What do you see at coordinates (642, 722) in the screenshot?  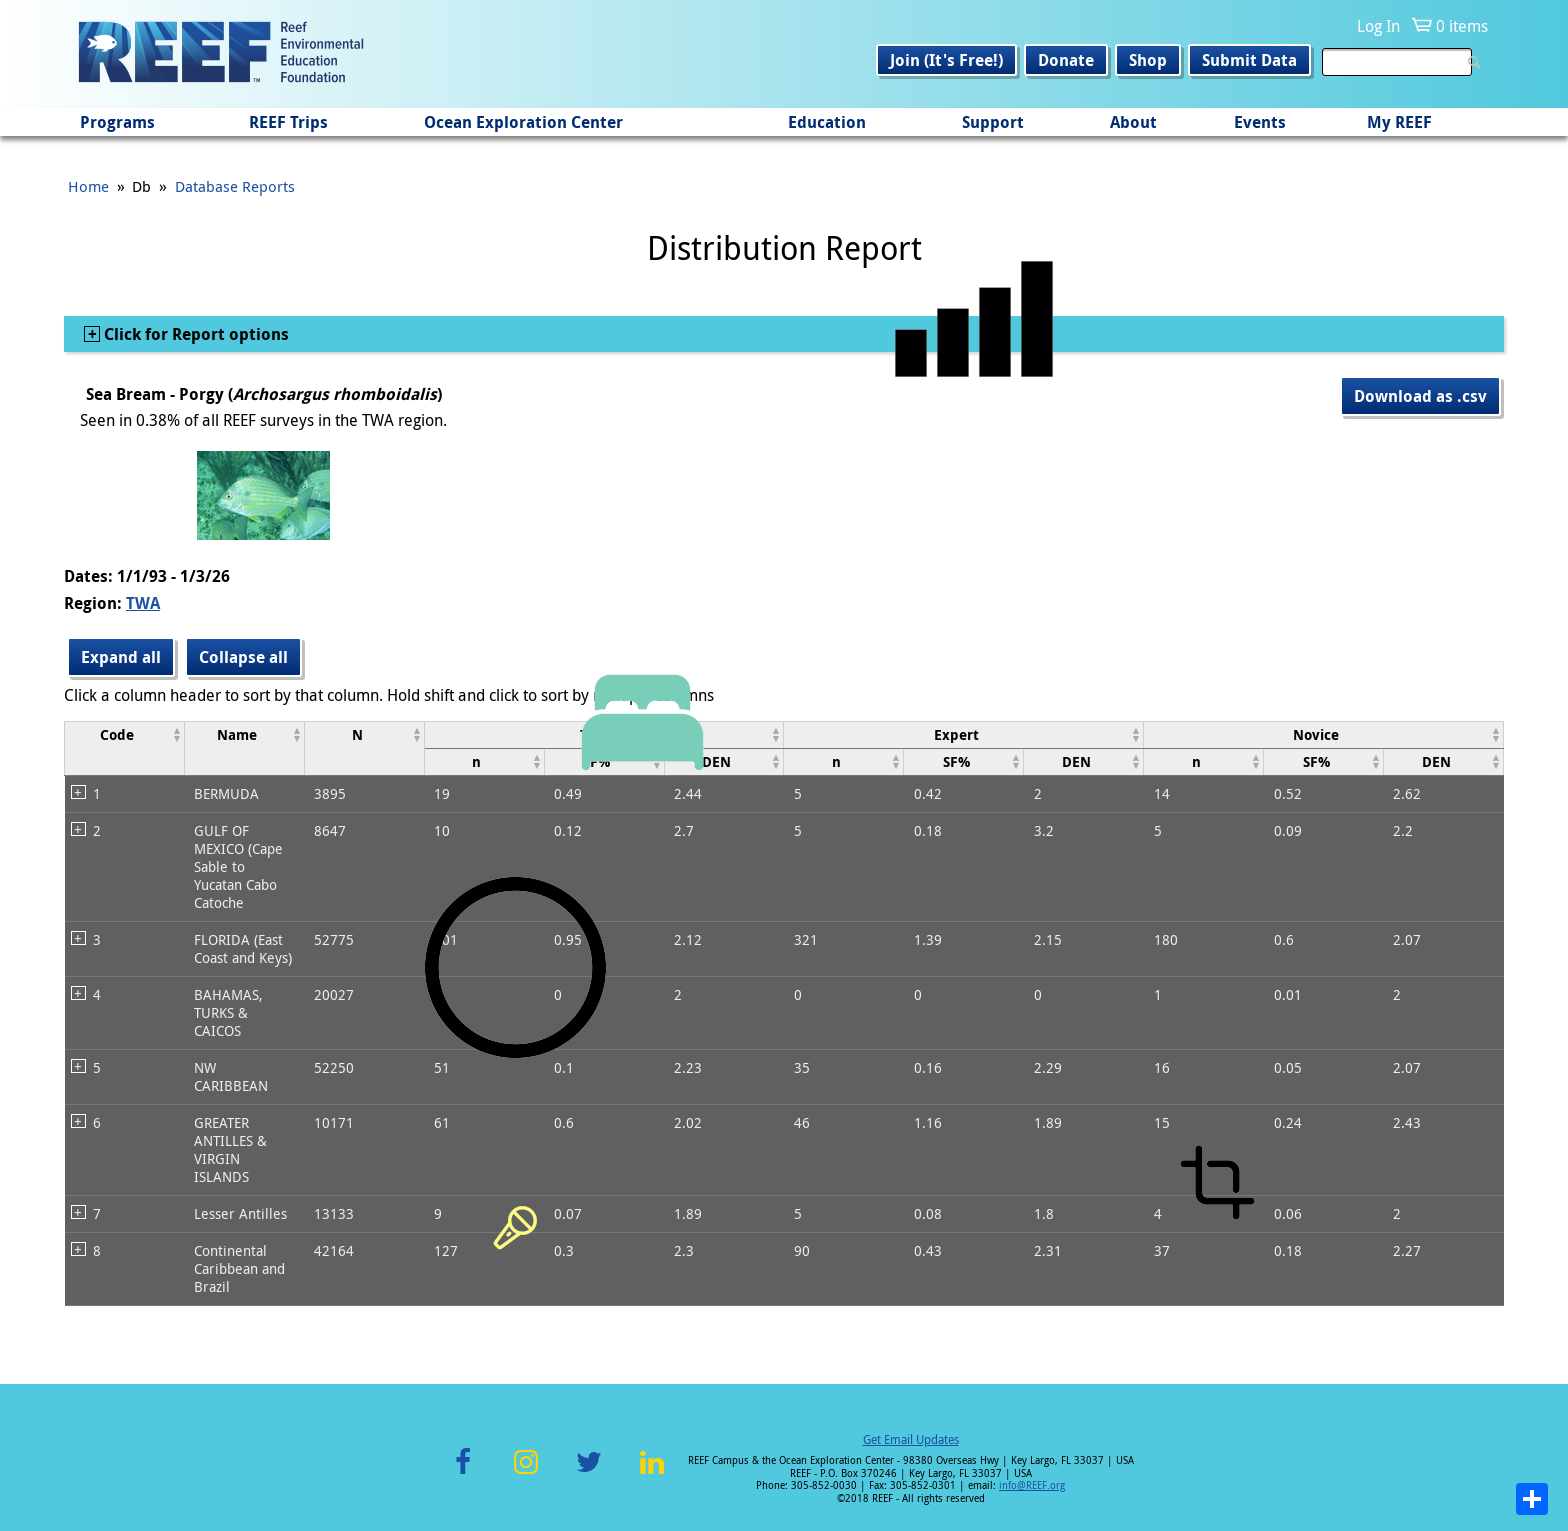 I see `find nearby hotels or accommodations` at bounding box center [642, 722].